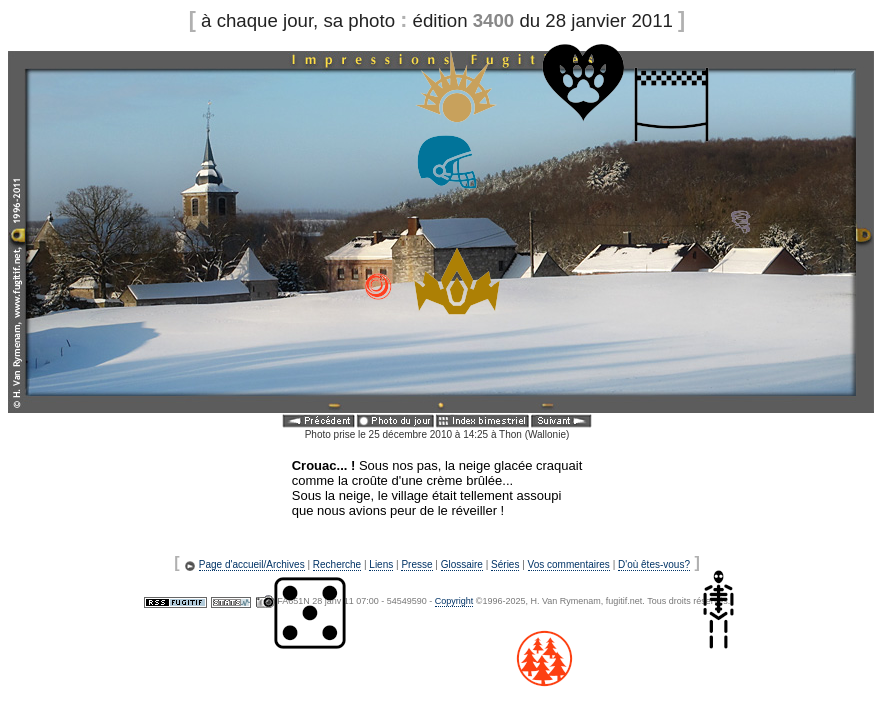 The image size is (874, 720). Describe the element at coordinates (718, 609) in the screenshot. I see `indicates a skeleton or bone-related game element` at that location.